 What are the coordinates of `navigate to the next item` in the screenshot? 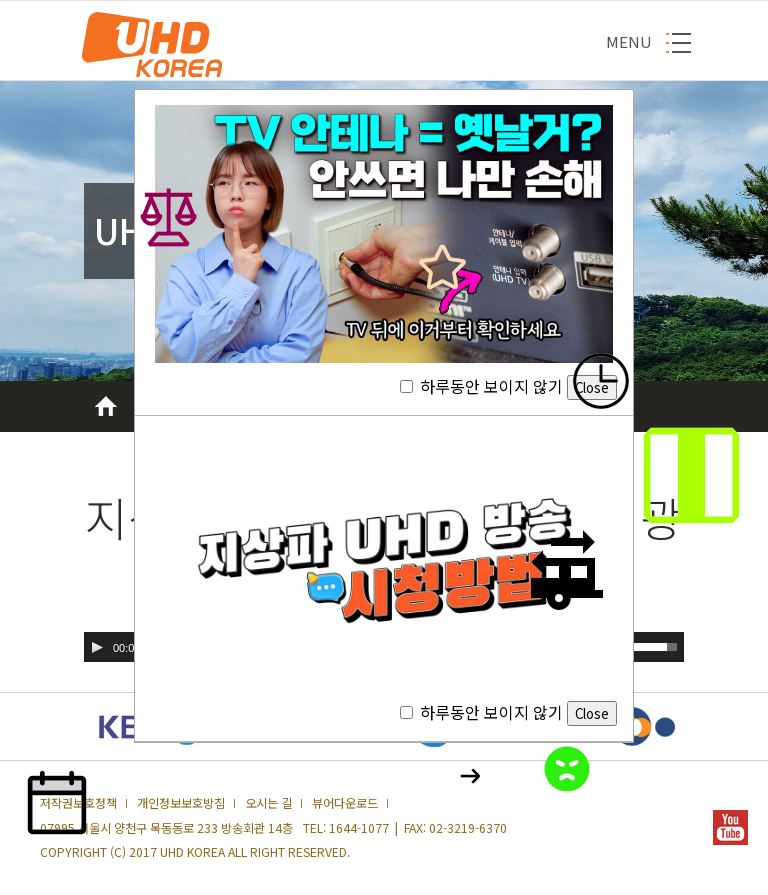 It's located at (471, 776).